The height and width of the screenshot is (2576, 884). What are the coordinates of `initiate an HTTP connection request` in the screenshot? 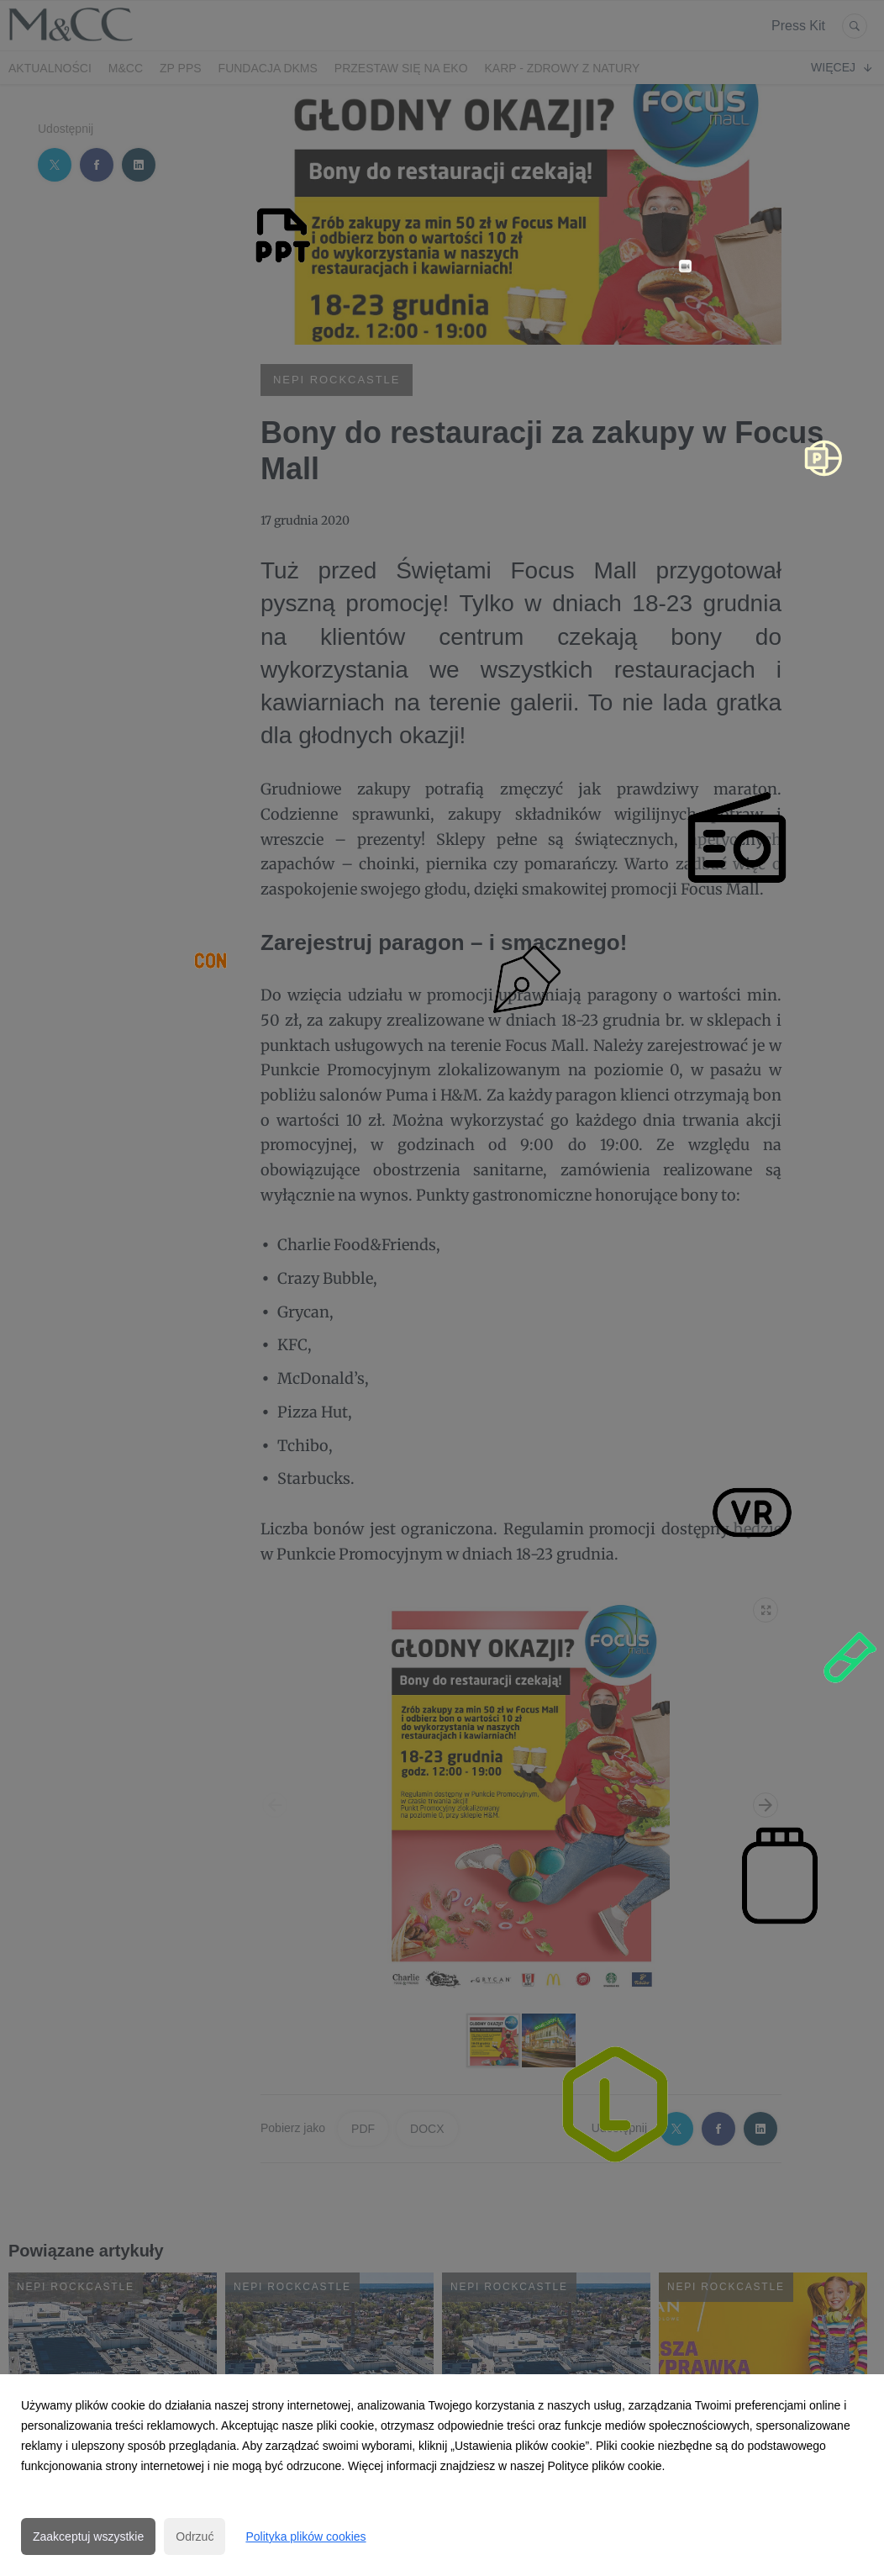 It's located at (210, 960).